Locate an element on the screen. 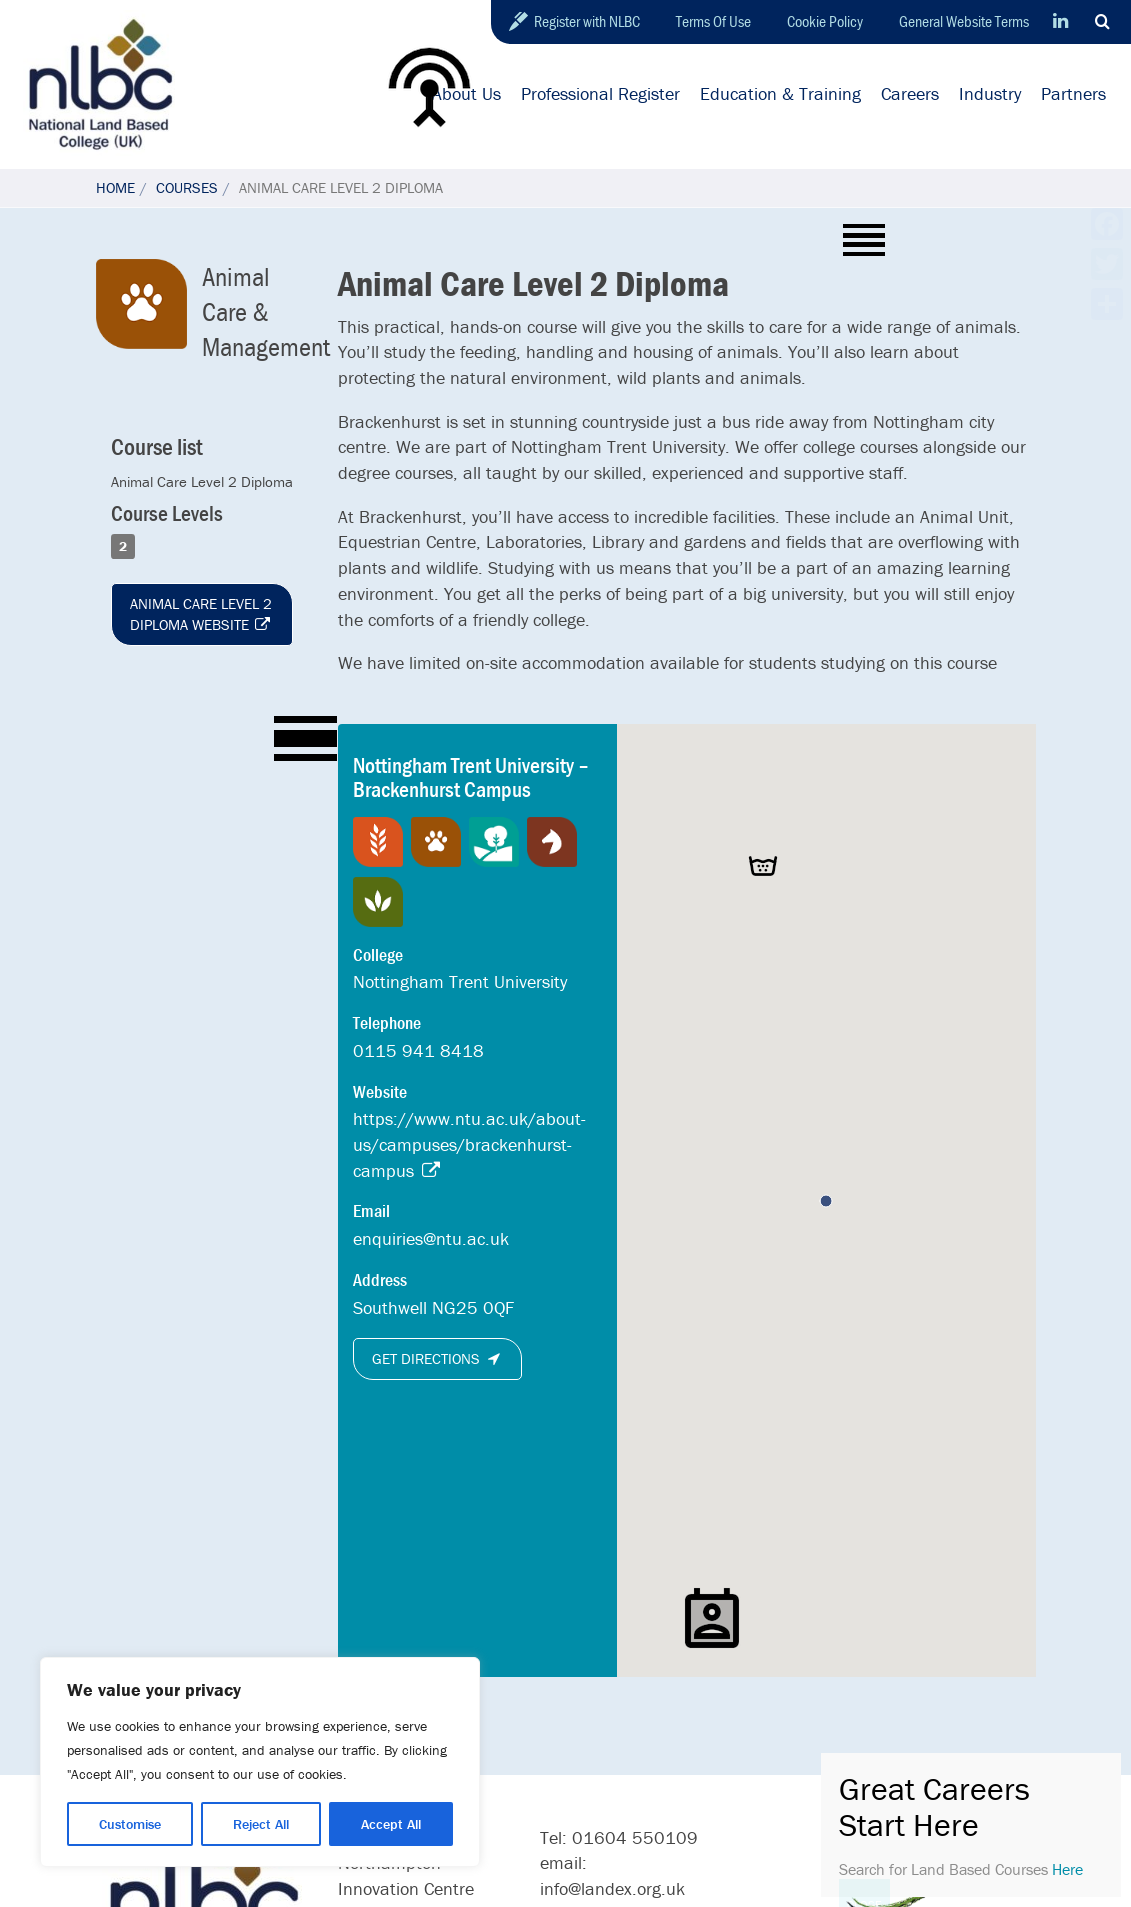  switch to day view in calendar is located at coordinates (305, 736).